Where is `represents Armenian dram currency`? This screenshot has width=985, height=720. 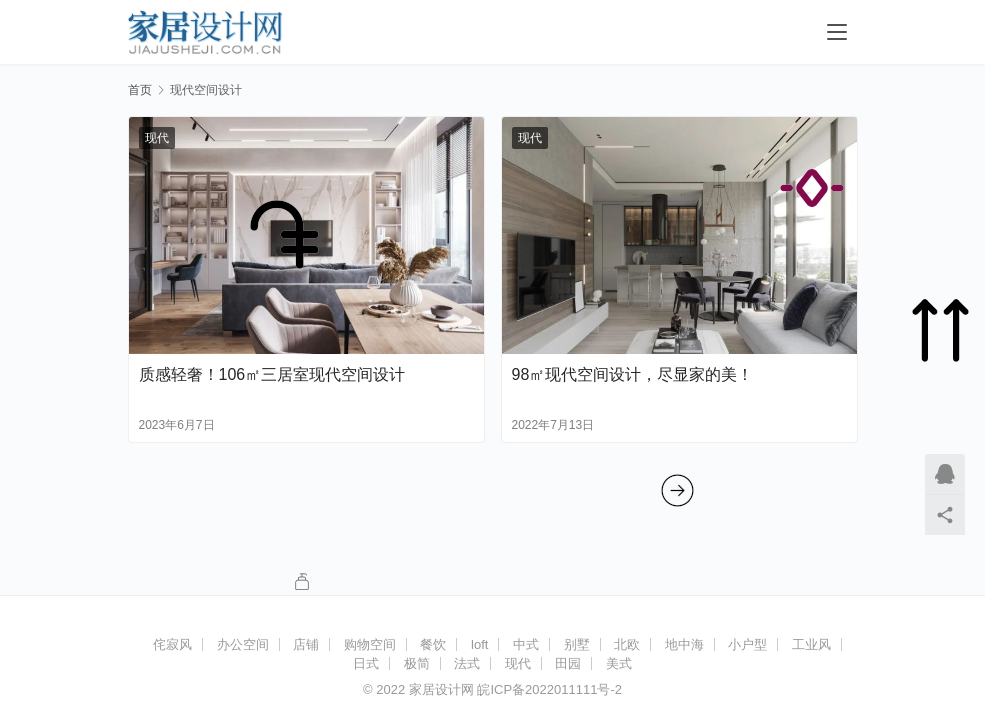
represents Armenian dram currency is located at coordinates (284, 234).